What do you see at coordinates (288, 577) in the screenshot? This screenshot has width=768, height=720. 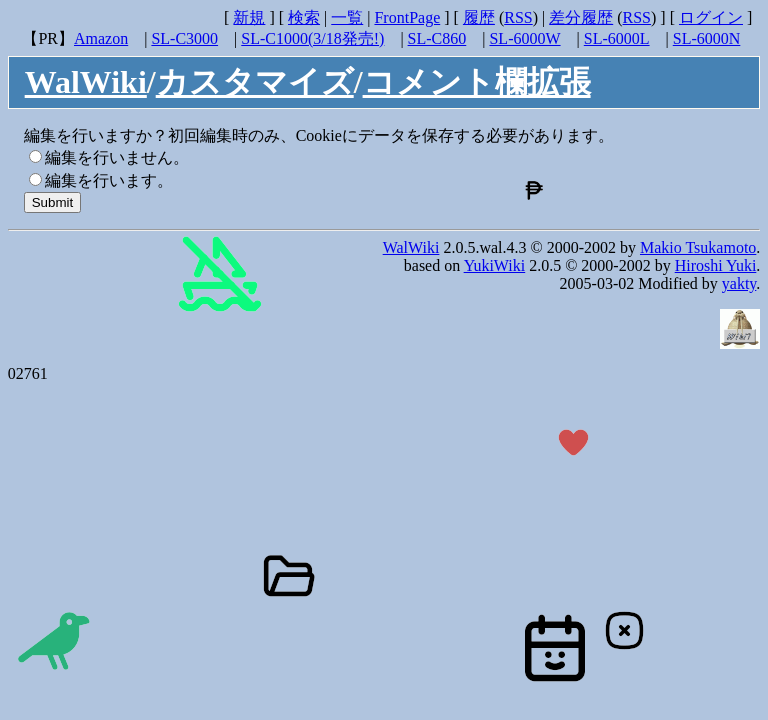 I see `open folder to view contents` at bounding box center [288, 577].